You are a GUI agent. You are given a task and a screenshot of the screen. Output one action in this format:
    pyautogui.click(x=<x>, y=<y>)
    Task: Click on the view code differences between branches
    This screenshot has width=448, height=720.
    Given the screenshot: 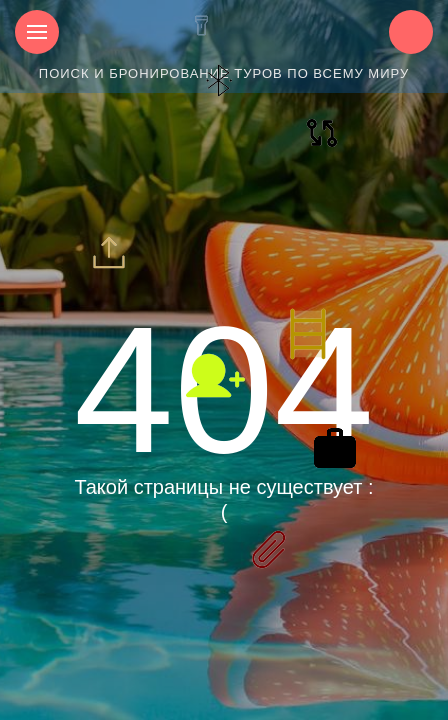 What is the action you would take?
    pyautogui.click(x=322, y=133)
    